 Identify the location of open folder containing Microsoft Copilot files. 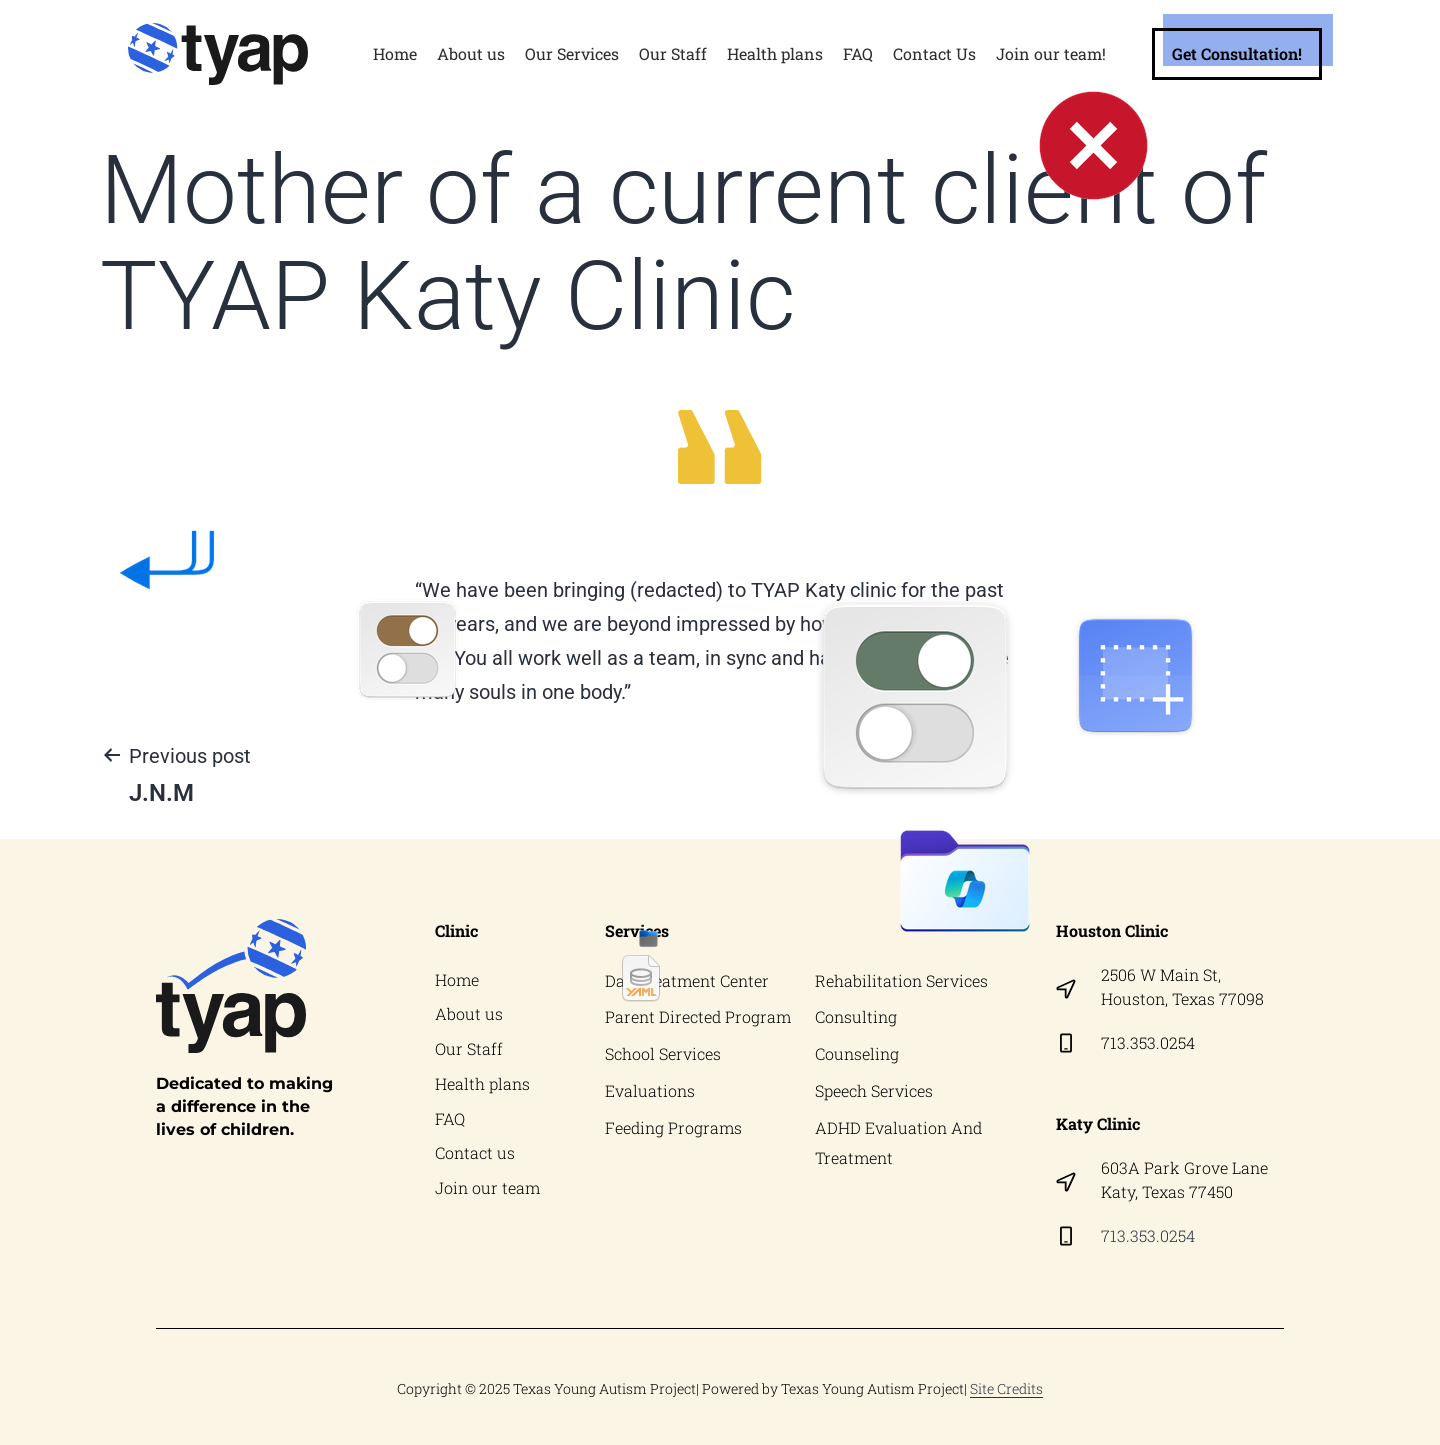
(964, 884).